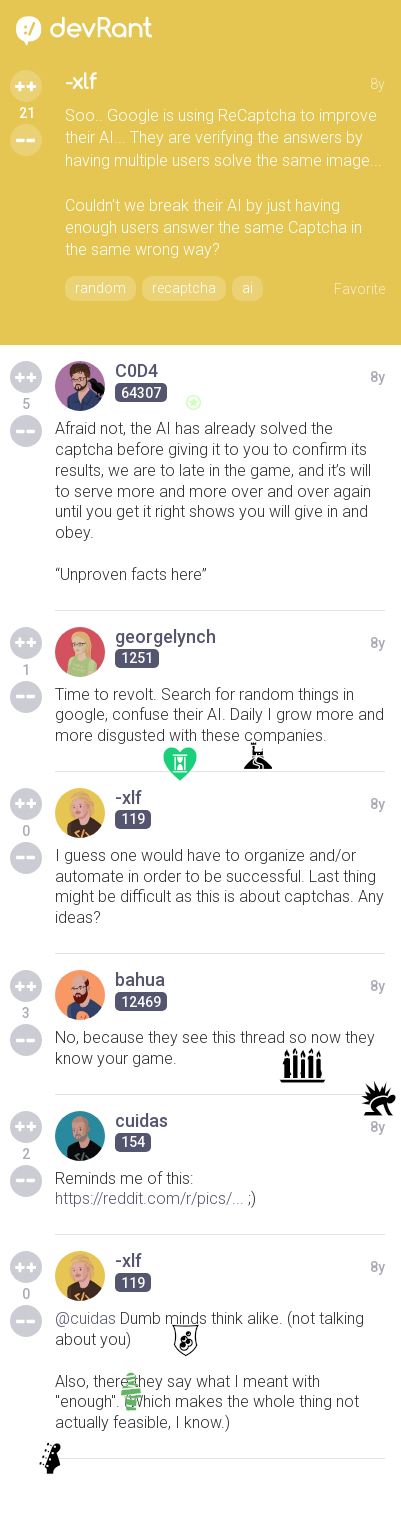  Describe the element at coordinates (180, 764) in the screenshot. I see `indicates a lasting relationship or permanent bond in a game` at that location.